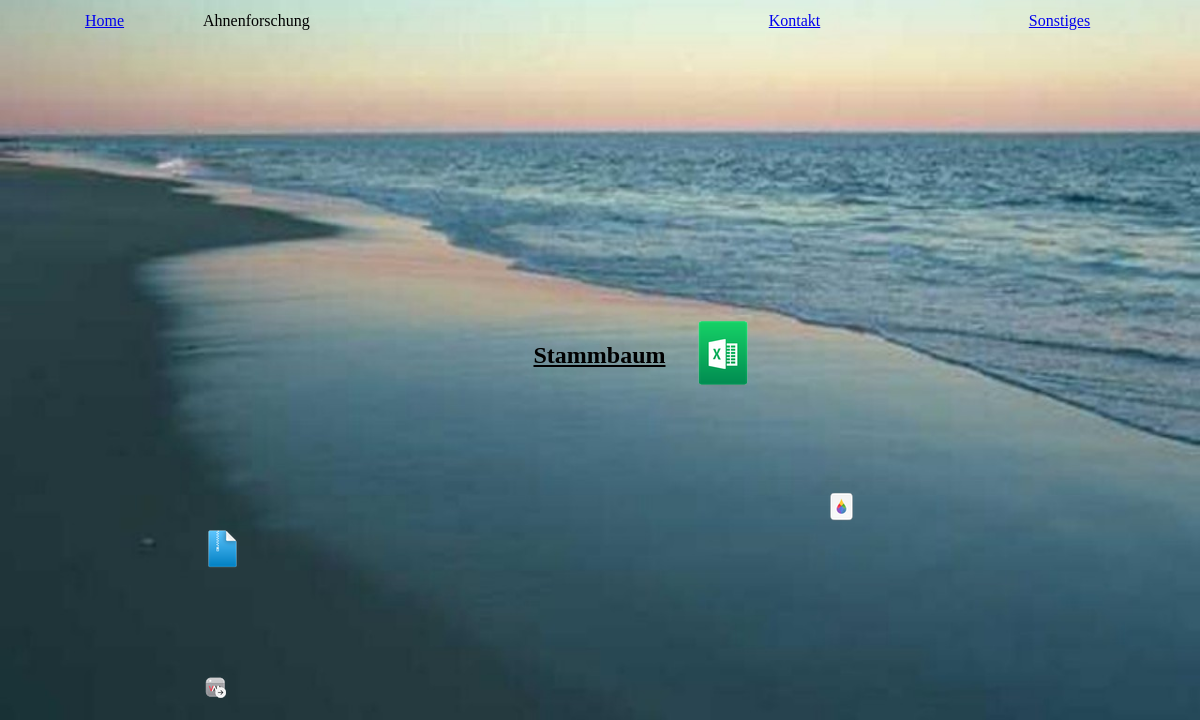 This screenshot has width=1200, height=720. What do you see at coordinates (841, 506) in the screenshot?
I see `an ICC color profile file` at bounding box center [841, 506].